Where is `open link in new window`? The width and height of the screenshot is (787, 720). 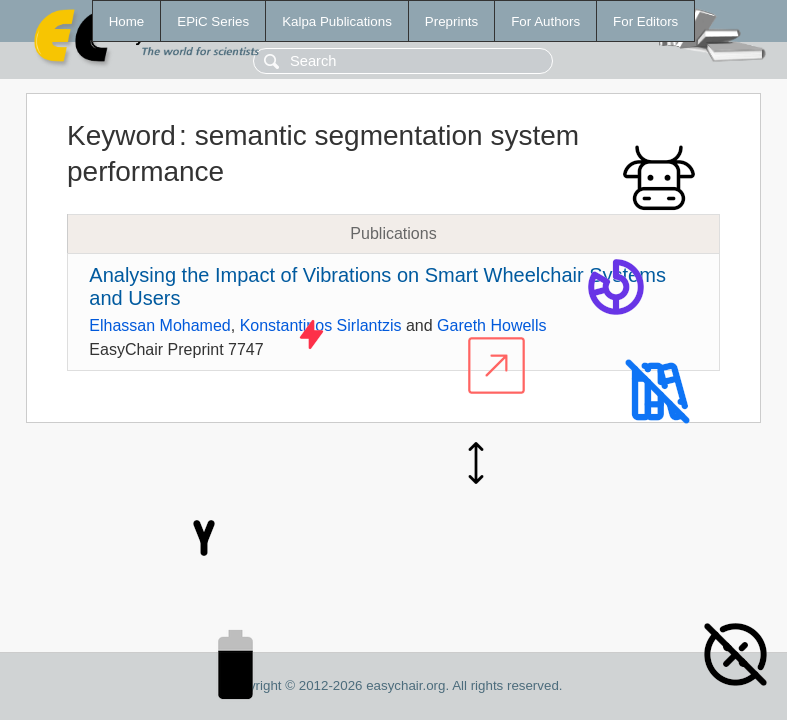 open link in new window is located at coordinates (496, 365).